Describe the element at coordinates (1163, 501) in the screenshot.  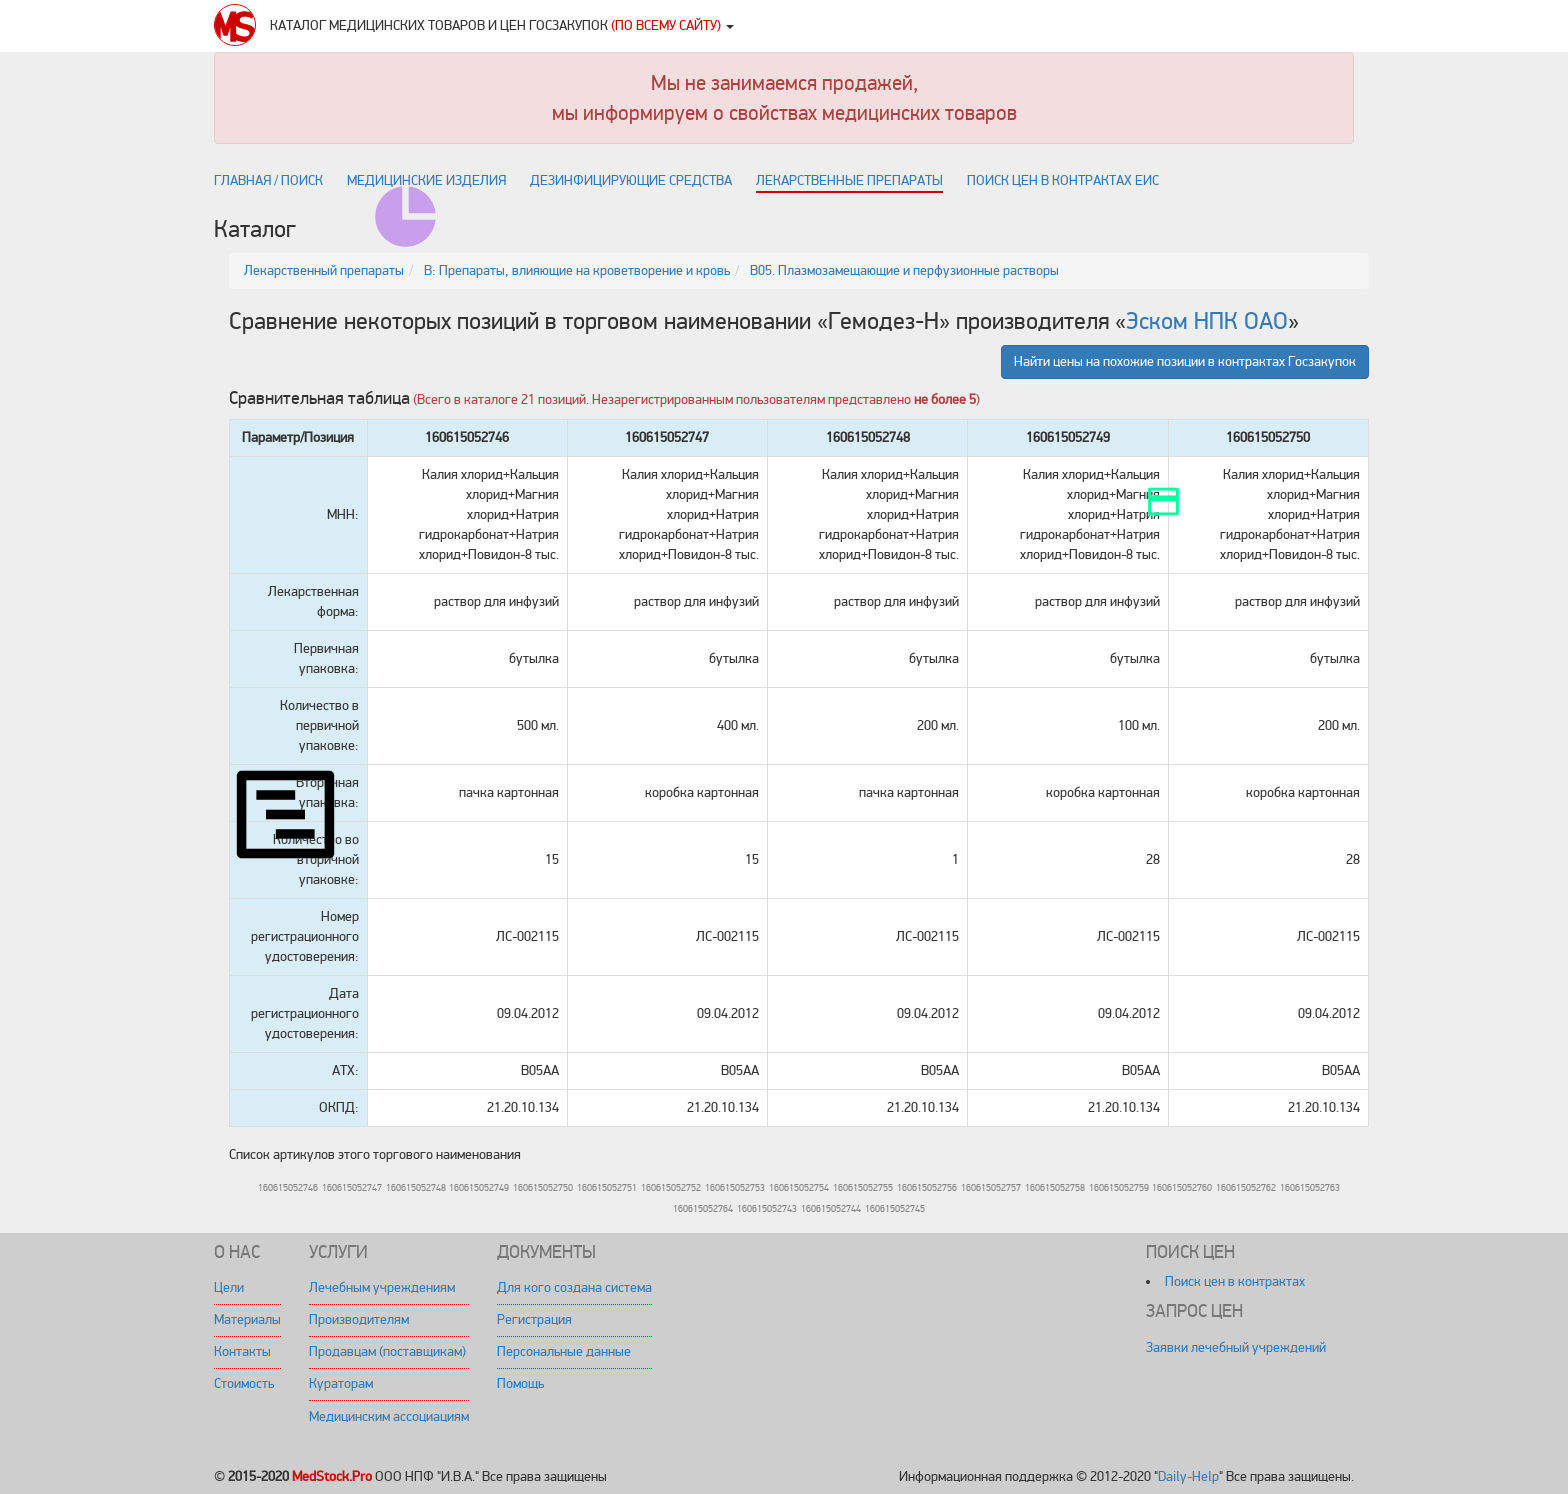
I see `view saved payment methods` at that location.